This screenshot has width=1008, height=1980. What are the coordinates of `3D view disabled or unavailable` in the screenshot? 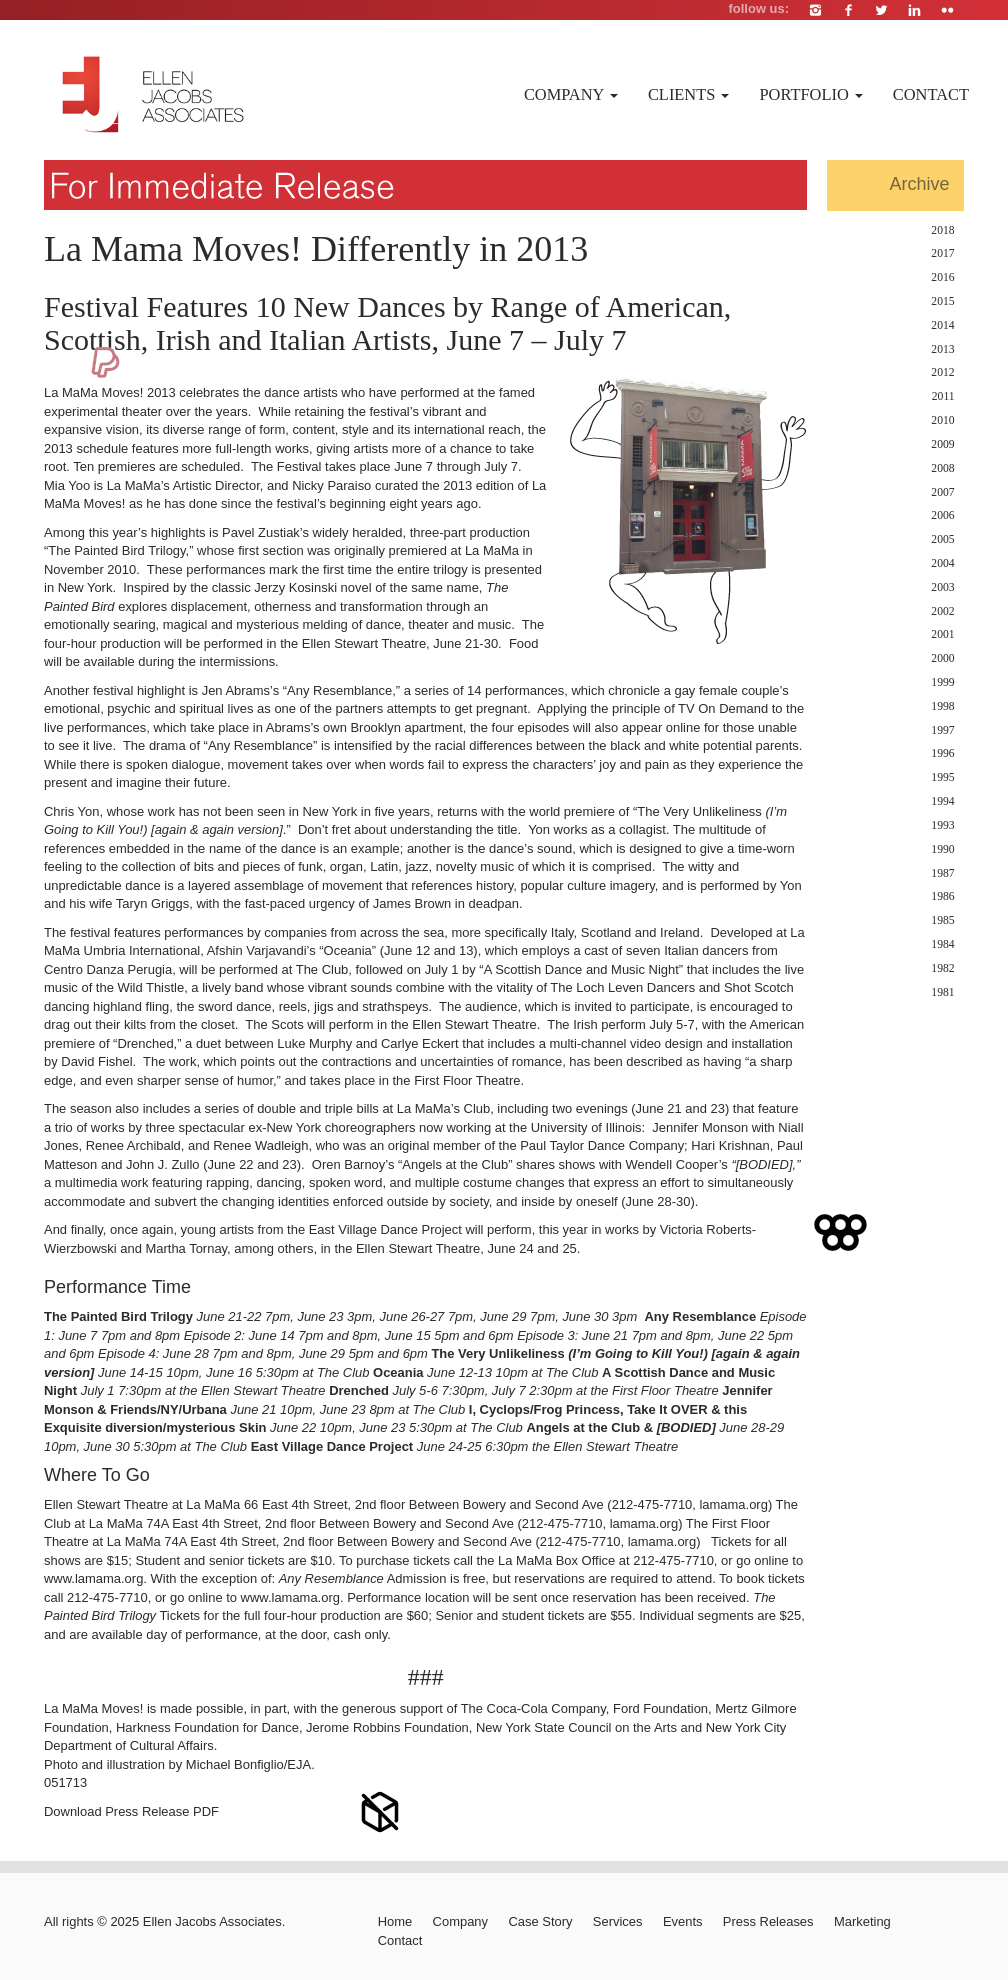 It's located at (380, 1812).